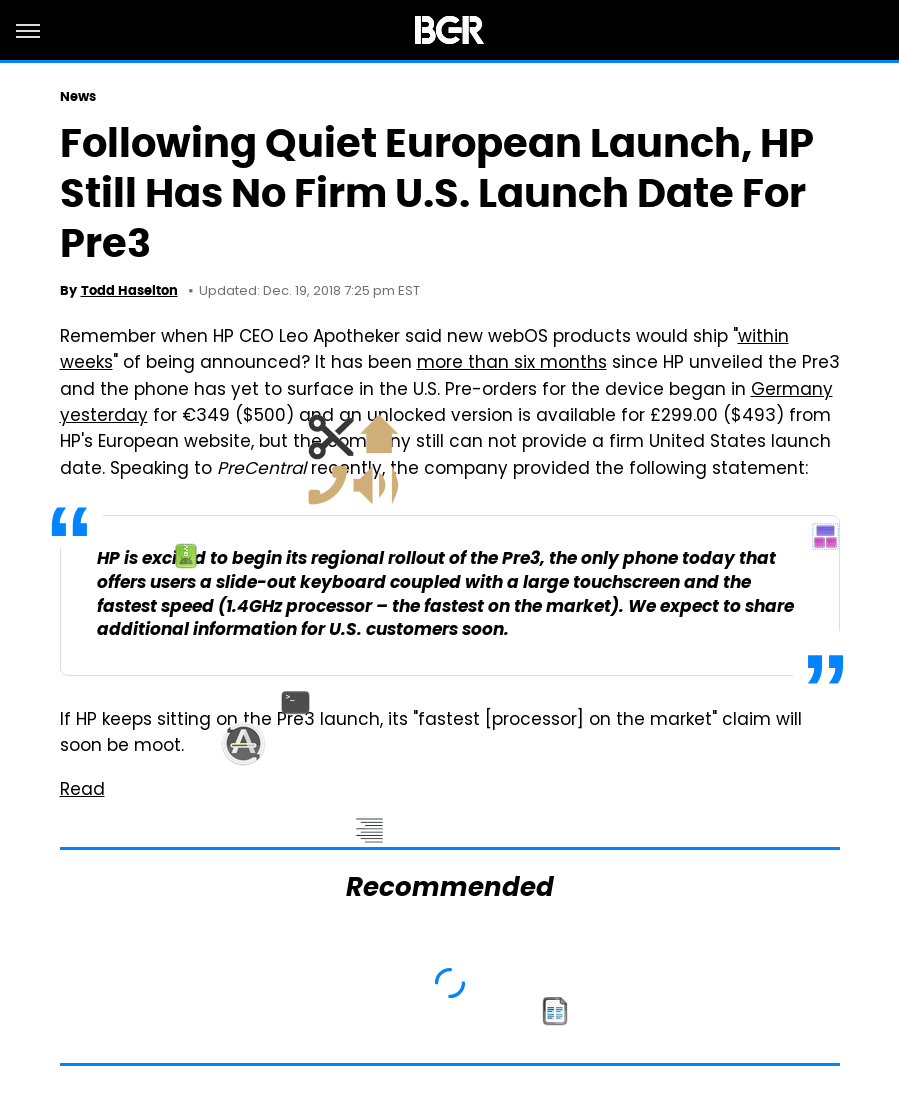 The height and width of the screenshot is (1114, 899). I want to click on open the terminal application, so click(295, 702).